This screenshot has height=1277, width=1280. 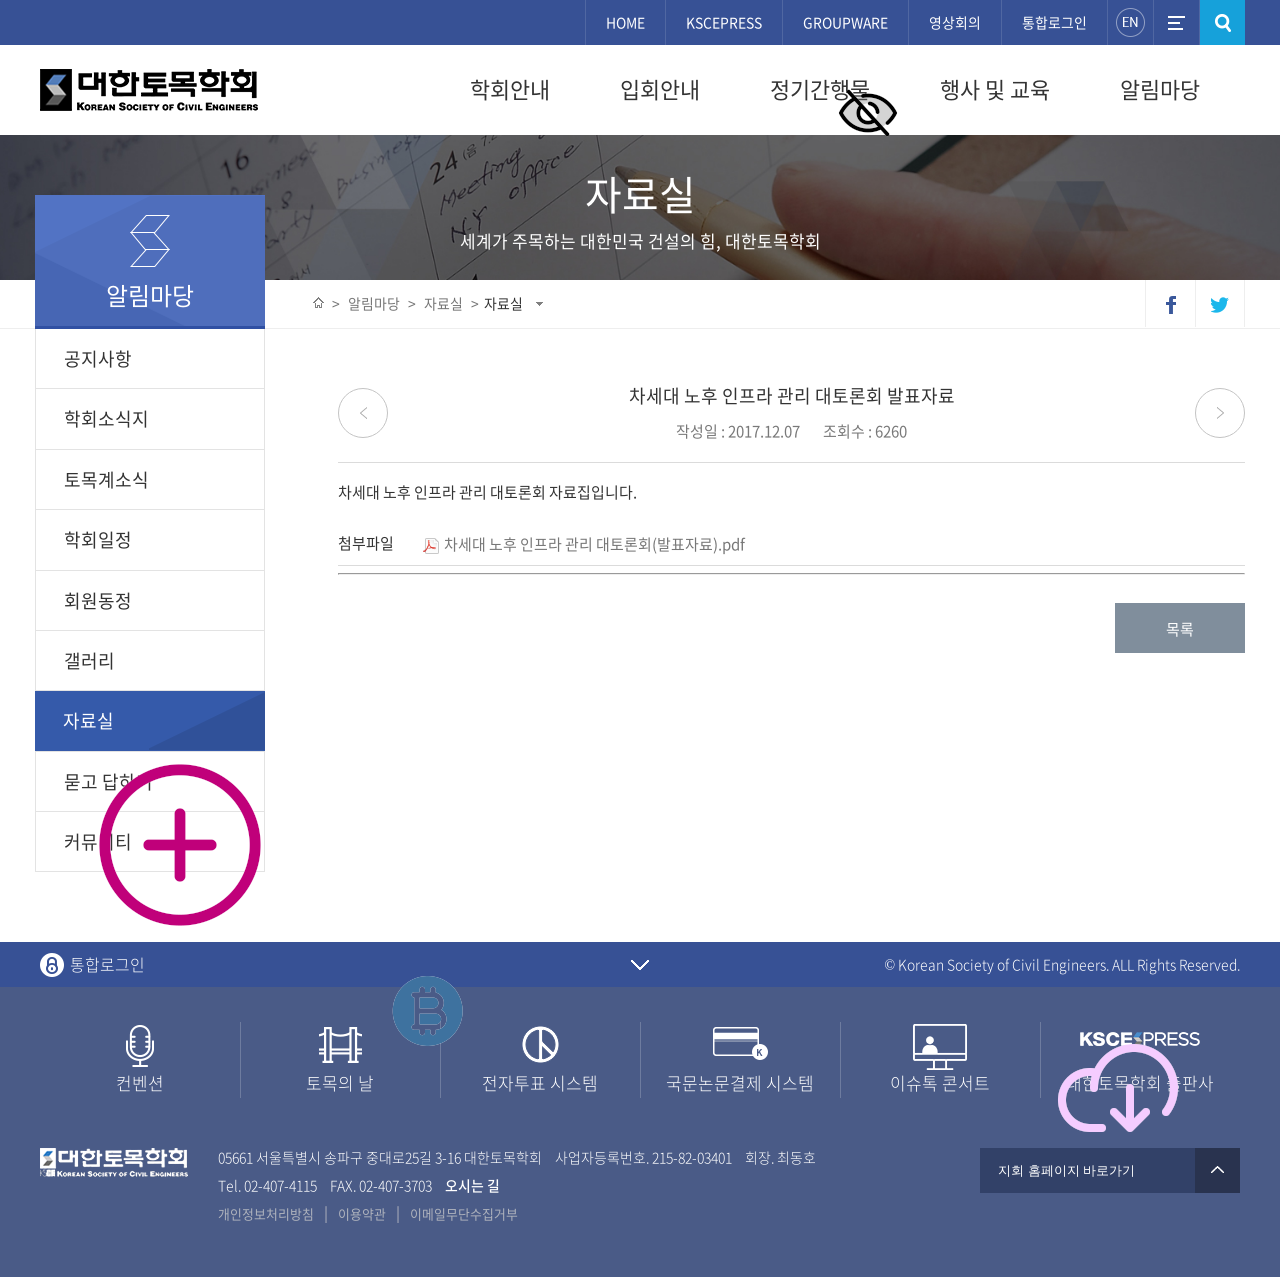 What do you see at coordinates (180, 845) in the screenshot?
I see `add a new item` at bounding box center [180, 845].